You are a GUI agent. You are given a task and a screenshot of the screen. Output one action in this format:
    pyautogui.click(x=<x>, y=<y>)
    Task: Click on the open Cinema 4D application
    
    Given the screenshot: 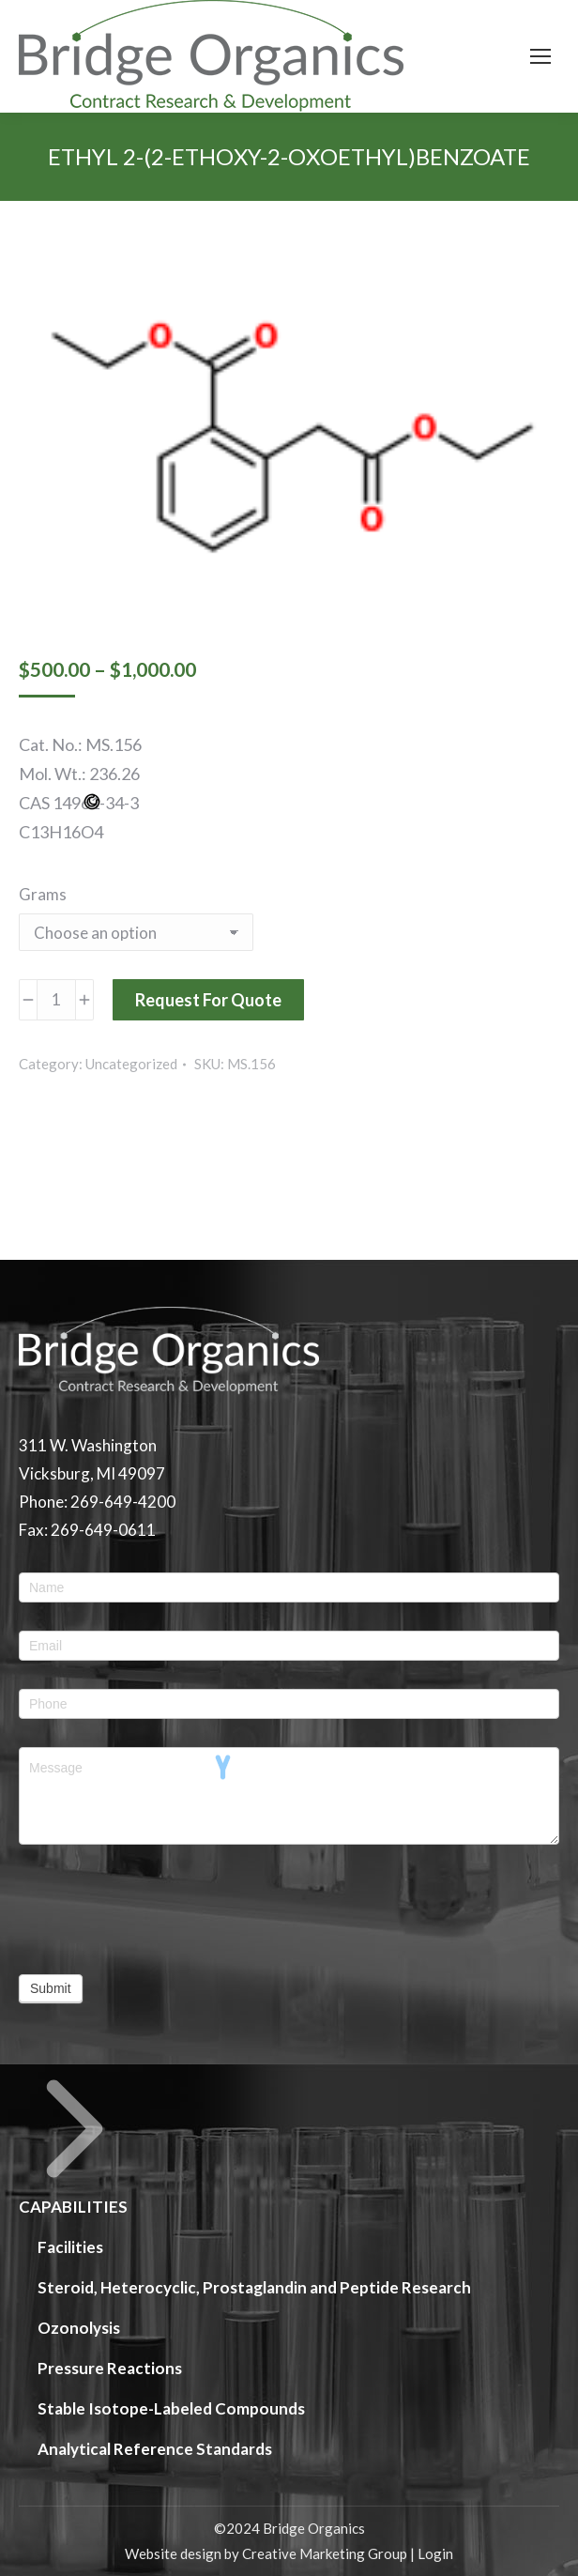 What is the action you would take?
    pyautogui.click(x=92, y=802)
    